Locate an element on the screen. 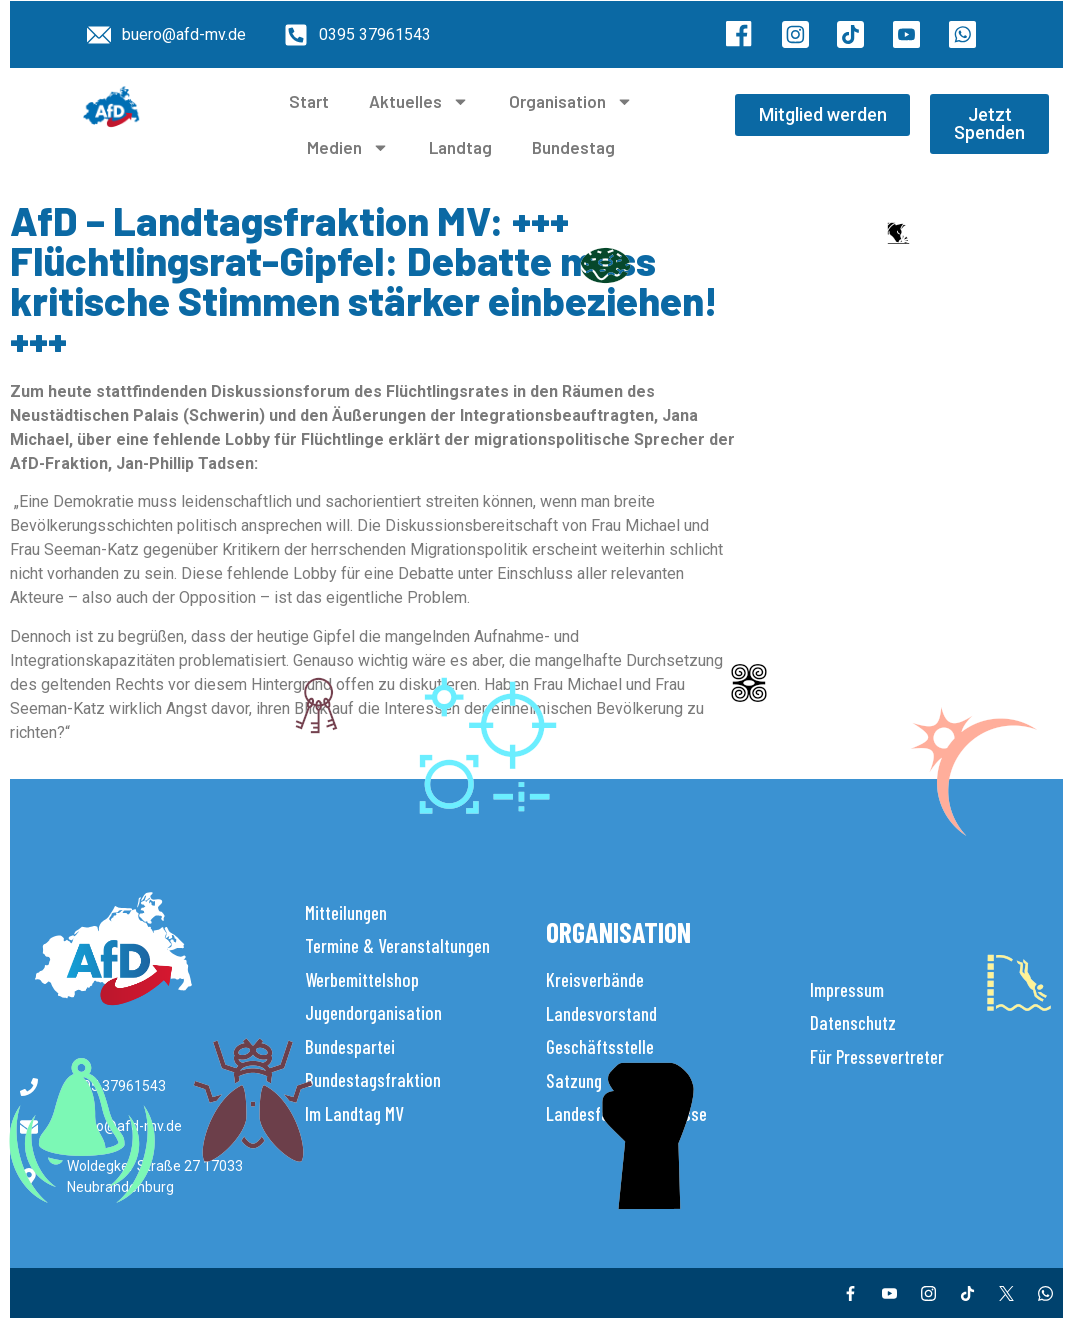 The height and width of the screenshot is (1328, 1073). select multiple targets or objects is located at coordinates (484, 745).